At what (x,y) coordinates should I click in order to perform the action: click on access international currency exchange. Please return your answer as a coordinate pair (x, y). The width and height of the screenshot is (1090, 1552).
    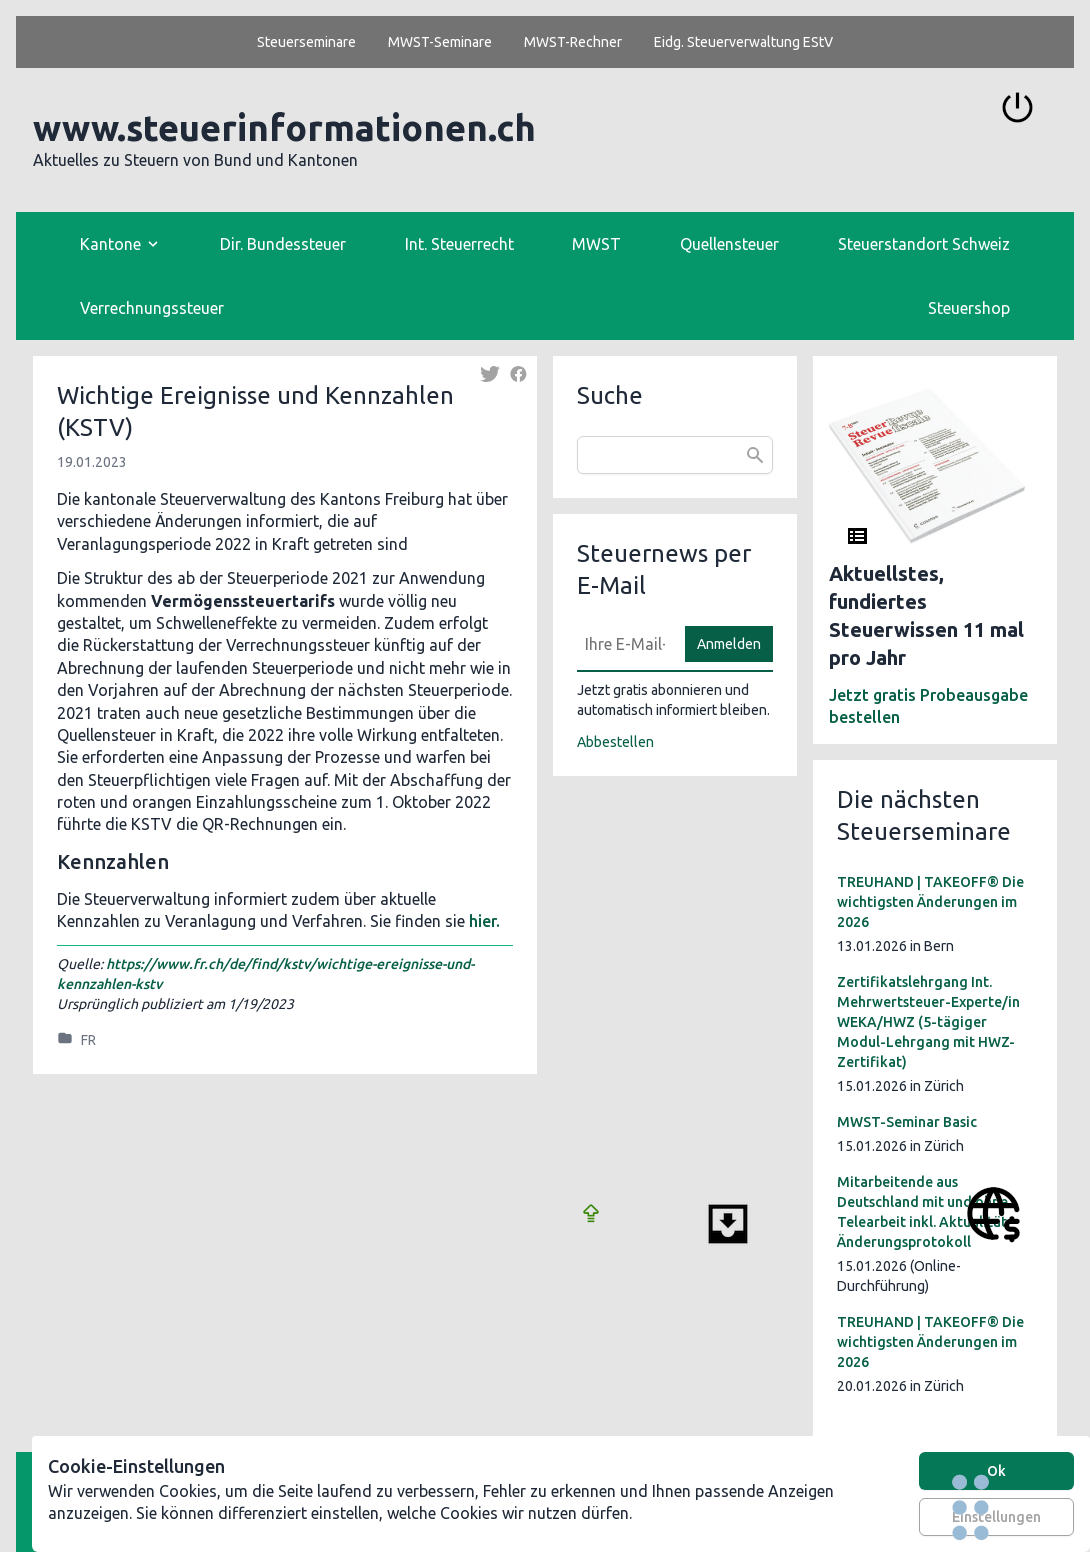
    Looking at the image, I should click on (993, 1213).